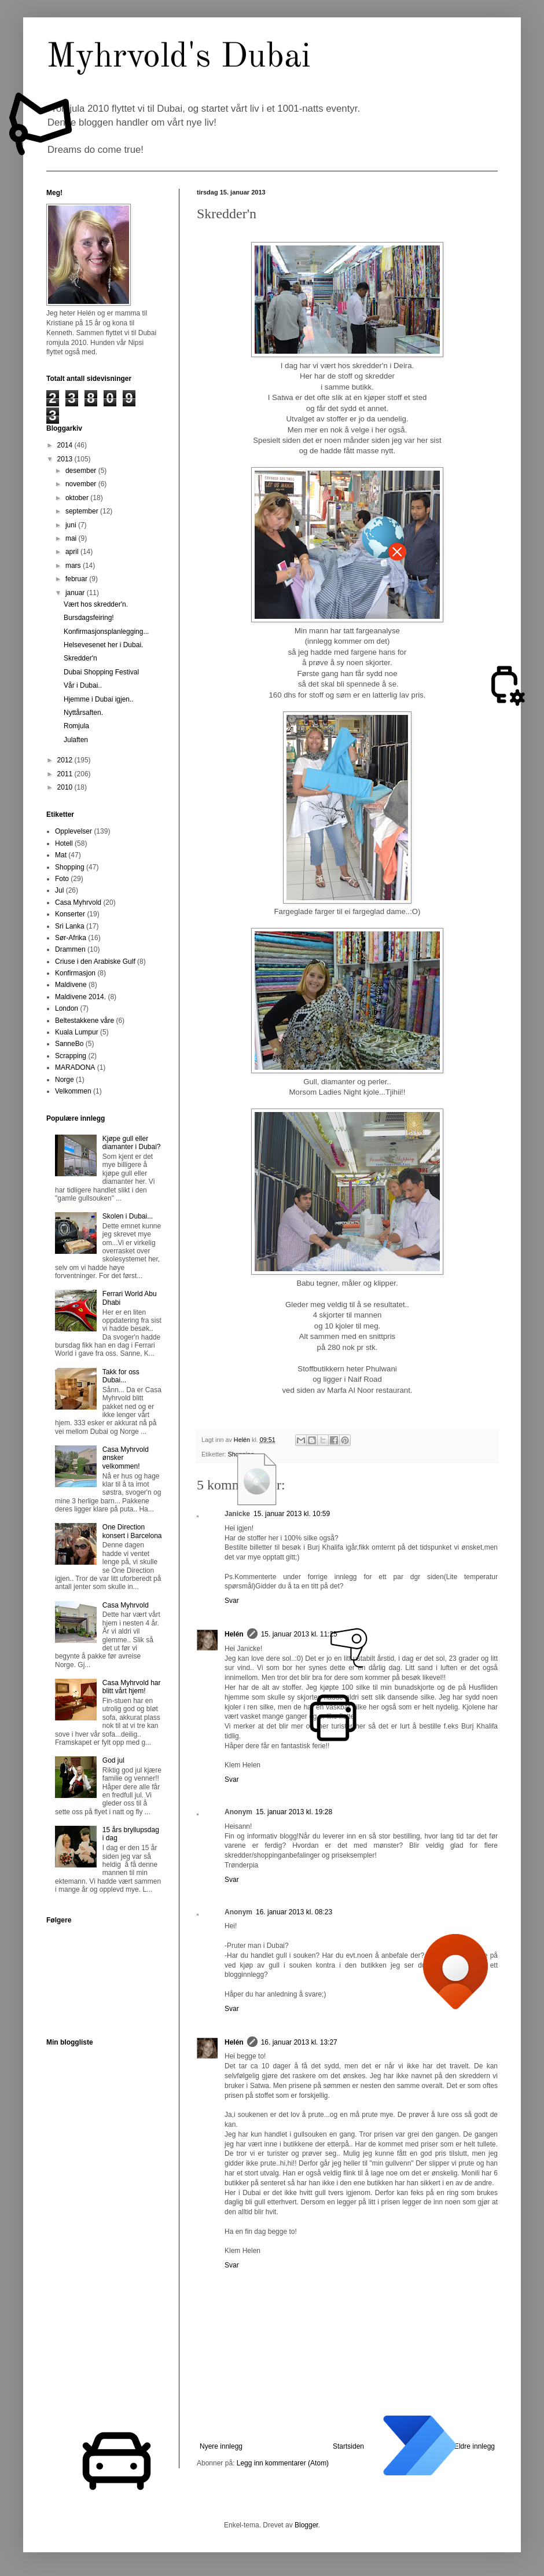 The width and height of the screenshot is (544, 2576). I want to click on internet connection error or failure, so click(383, 537).